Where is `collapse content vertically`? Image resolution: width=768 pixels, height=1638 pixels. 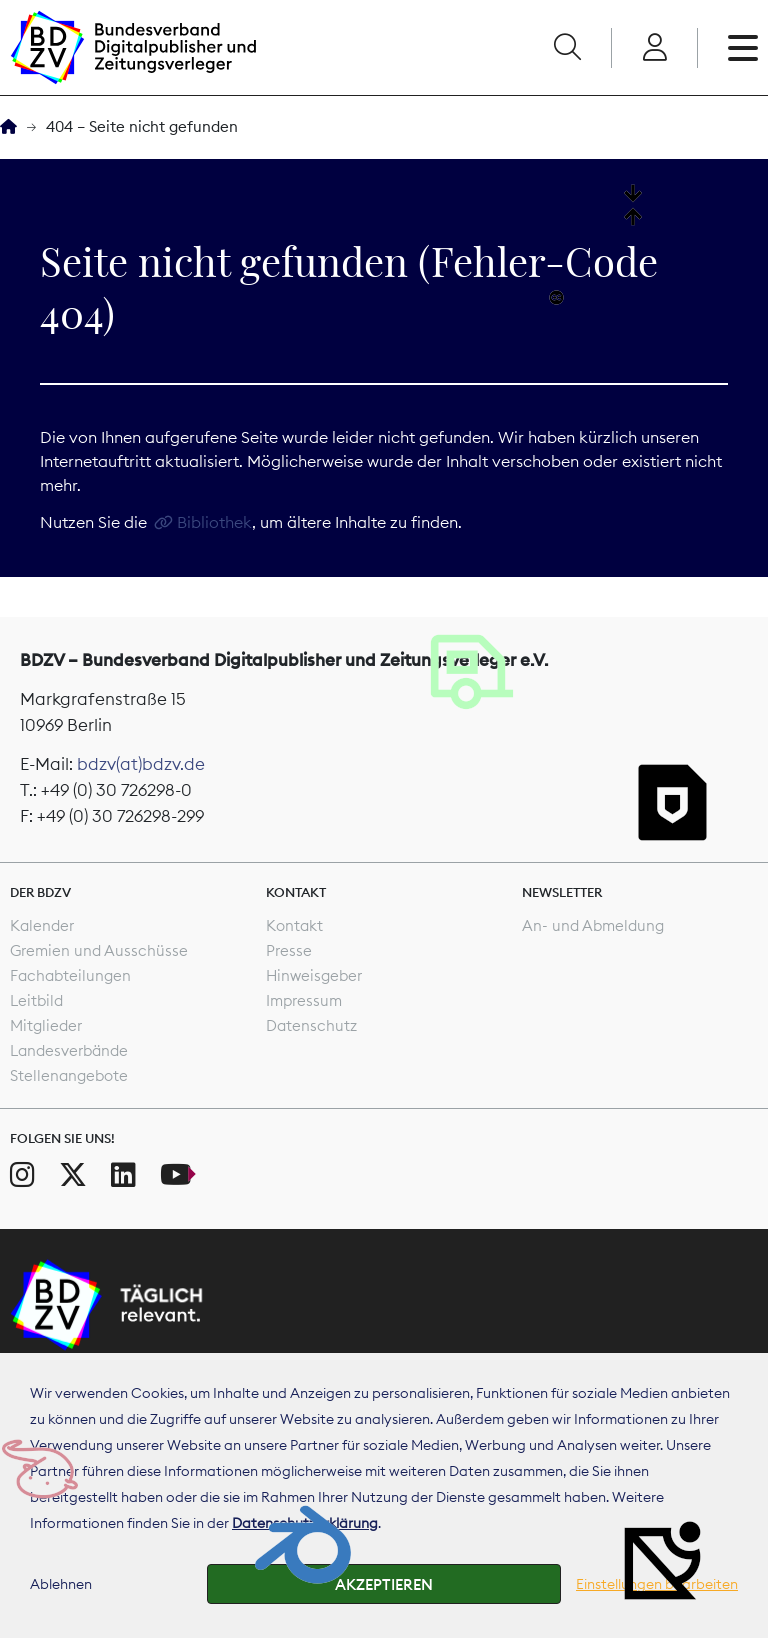 collapse content vertically is located at coordinates (633, 205).